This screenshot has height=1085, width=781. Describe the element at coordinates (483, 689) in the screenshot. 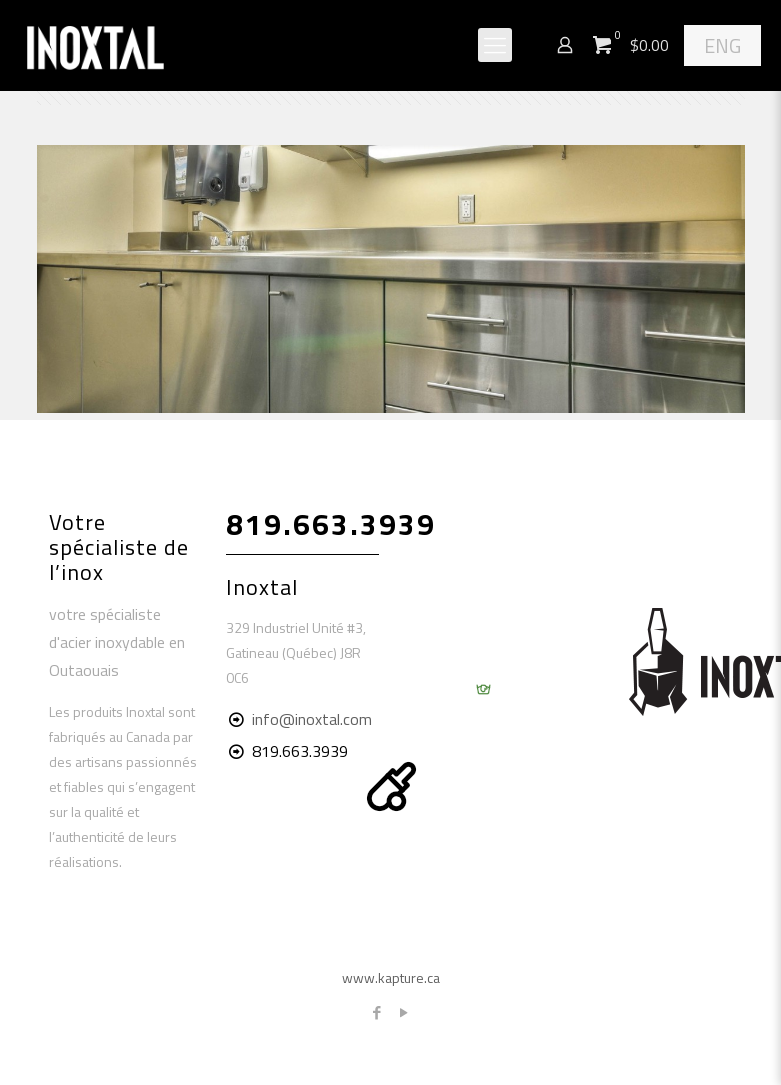

I see `wash hands reminder or hygiene indicator` at that location.